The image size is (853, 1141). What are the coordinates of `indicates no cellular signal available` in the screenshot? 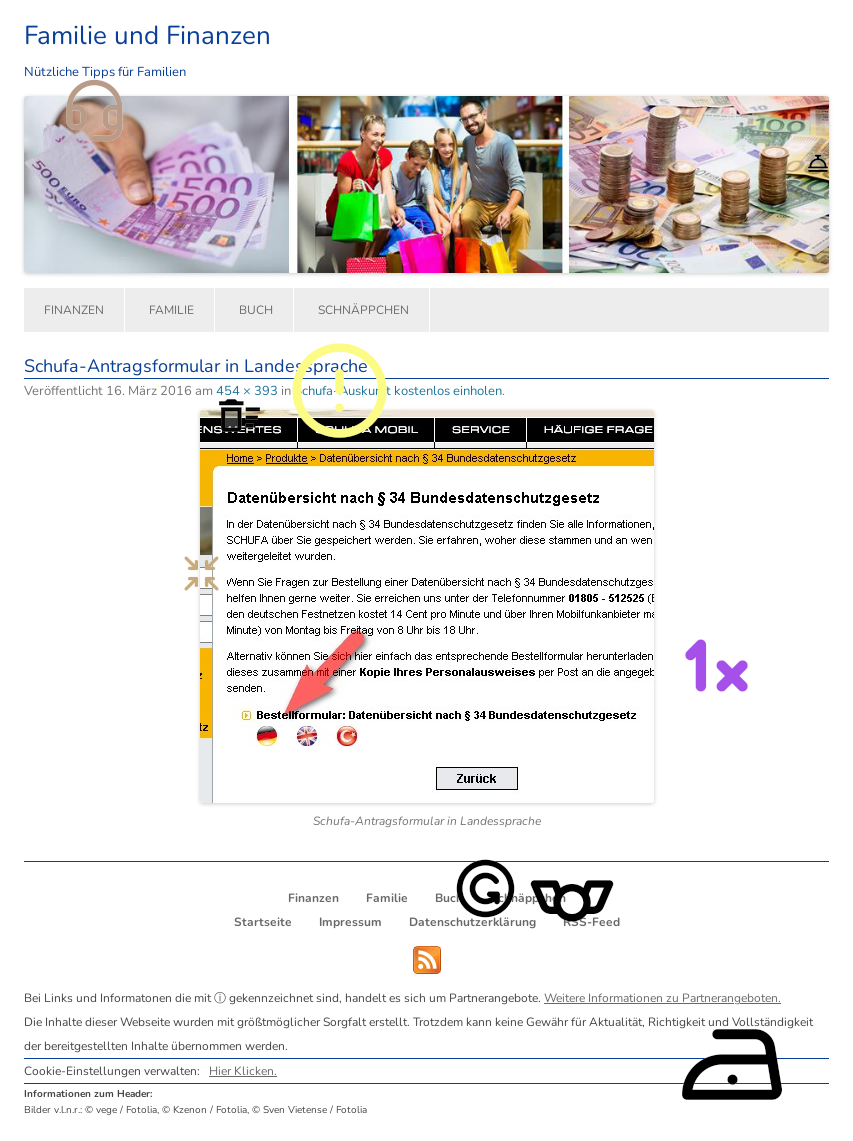 It's located at (168, 379).